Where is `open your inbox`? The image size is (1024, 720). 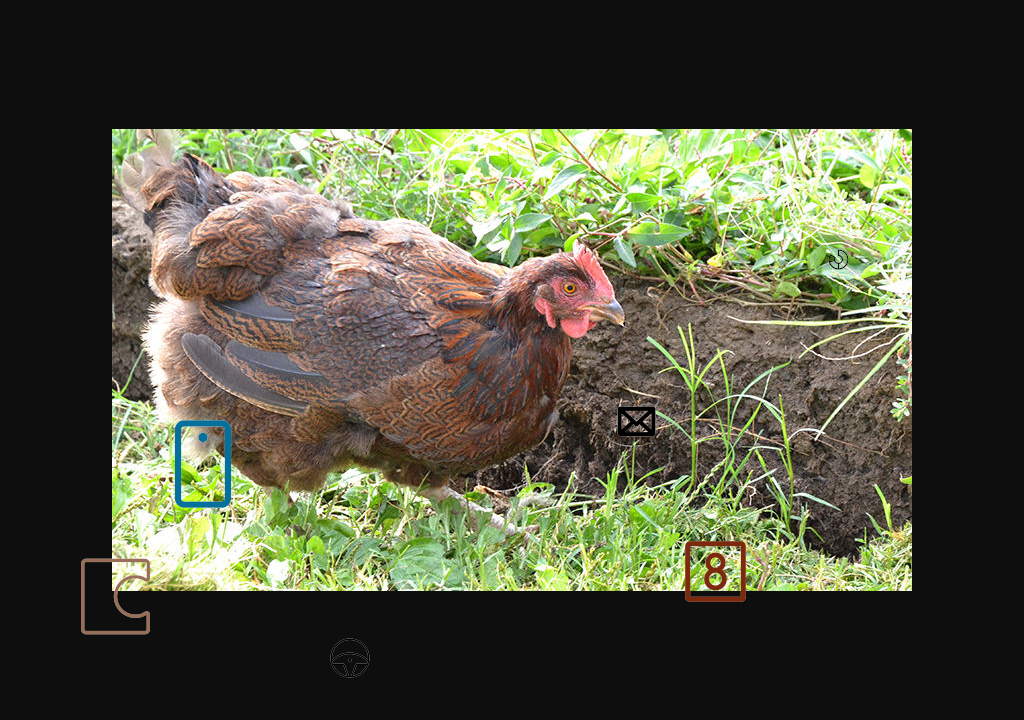 open your inbox is located at coordinates (636, 421).